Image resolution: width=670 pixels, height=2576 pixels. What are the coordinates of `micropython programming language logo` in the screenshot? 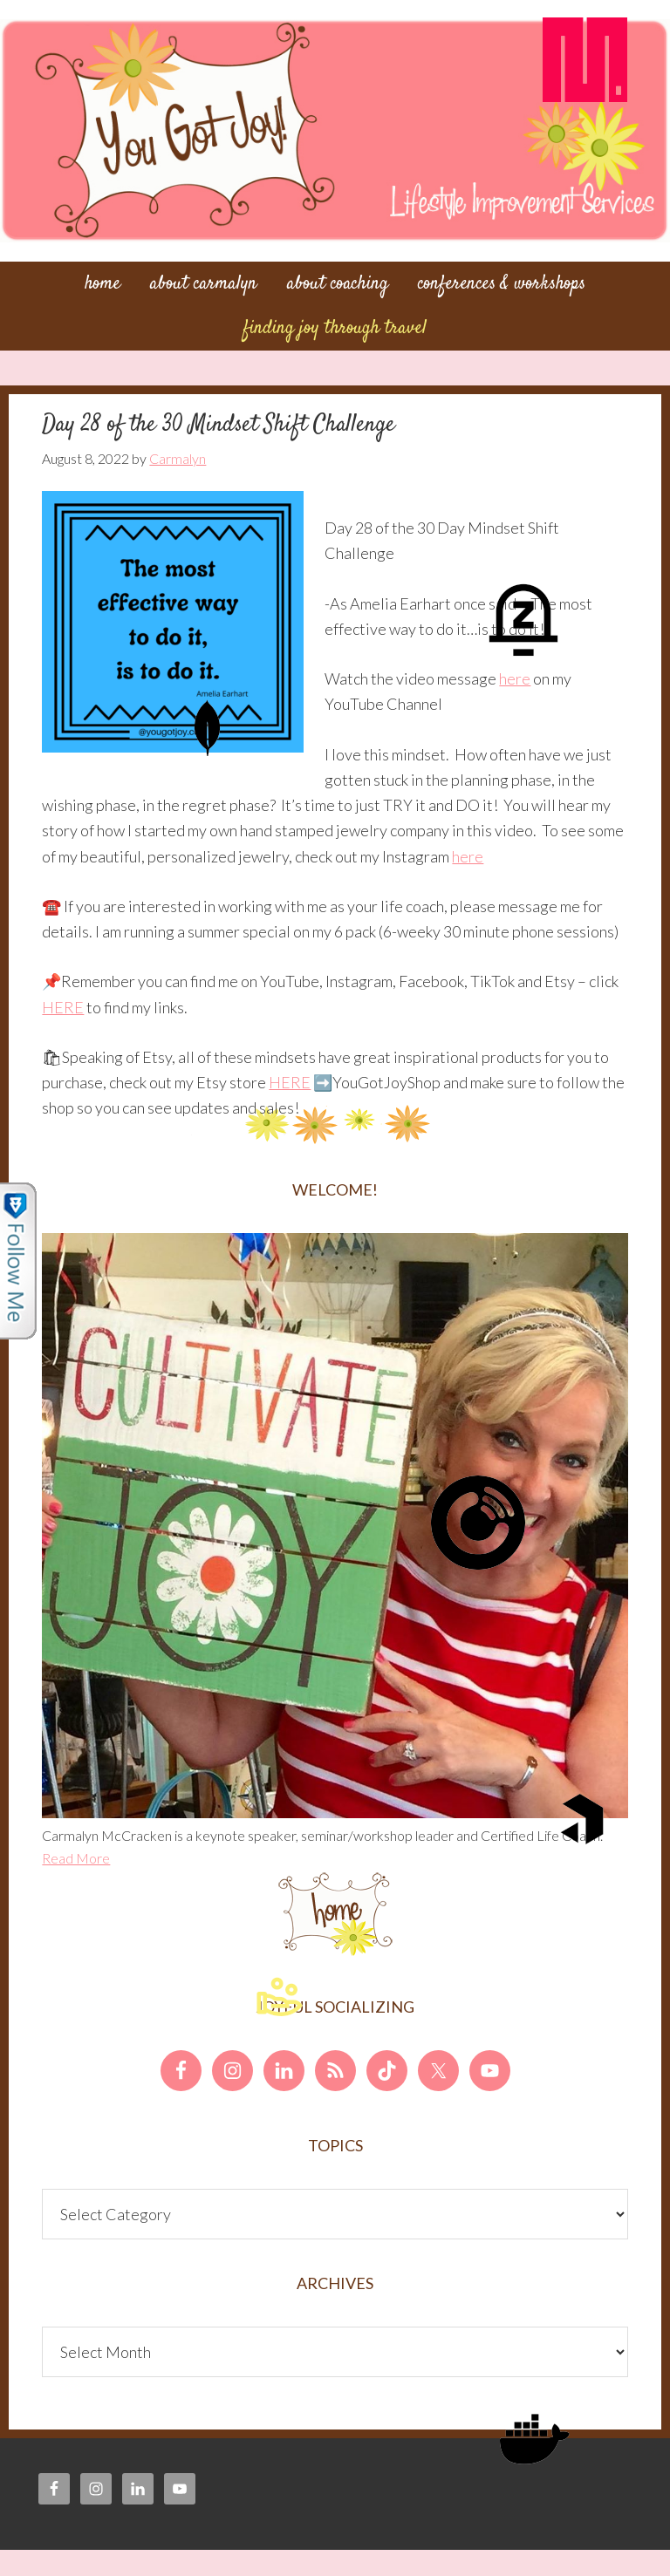 It's located at (585, 59).